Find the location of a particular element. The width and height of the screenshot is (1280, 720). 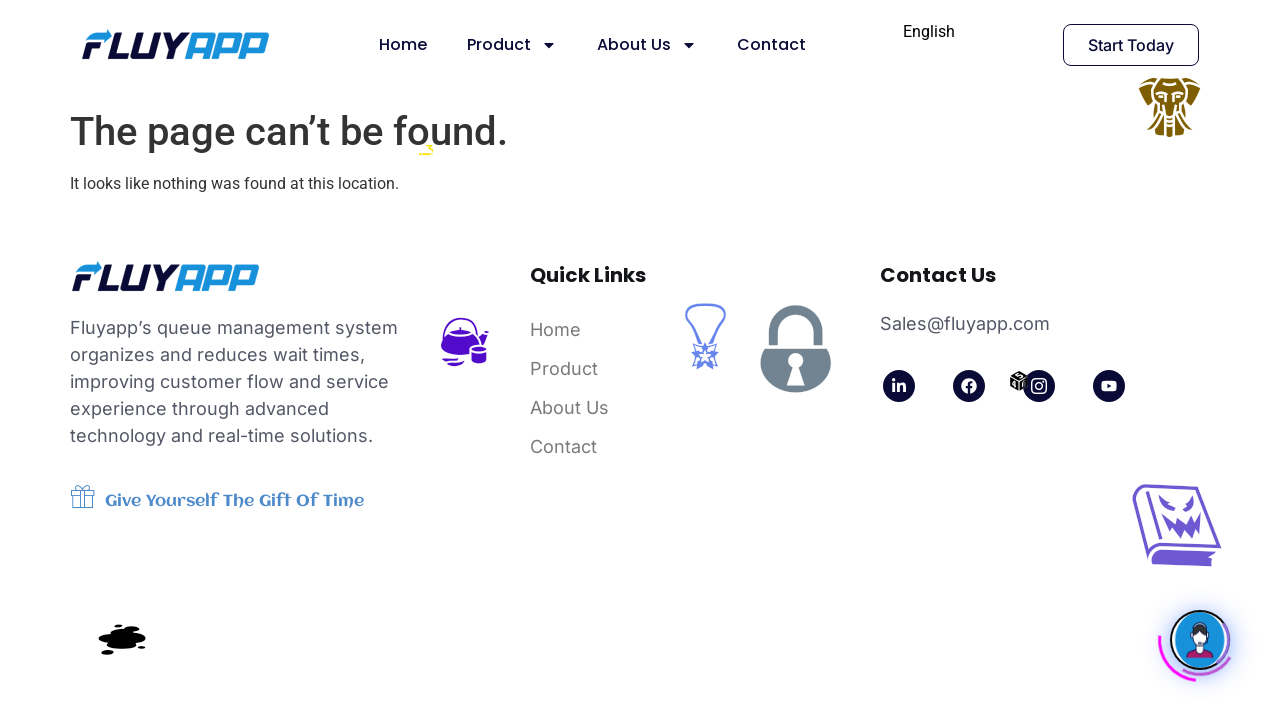

elephant character or avatar icon is located at coordinates (1169, 107).